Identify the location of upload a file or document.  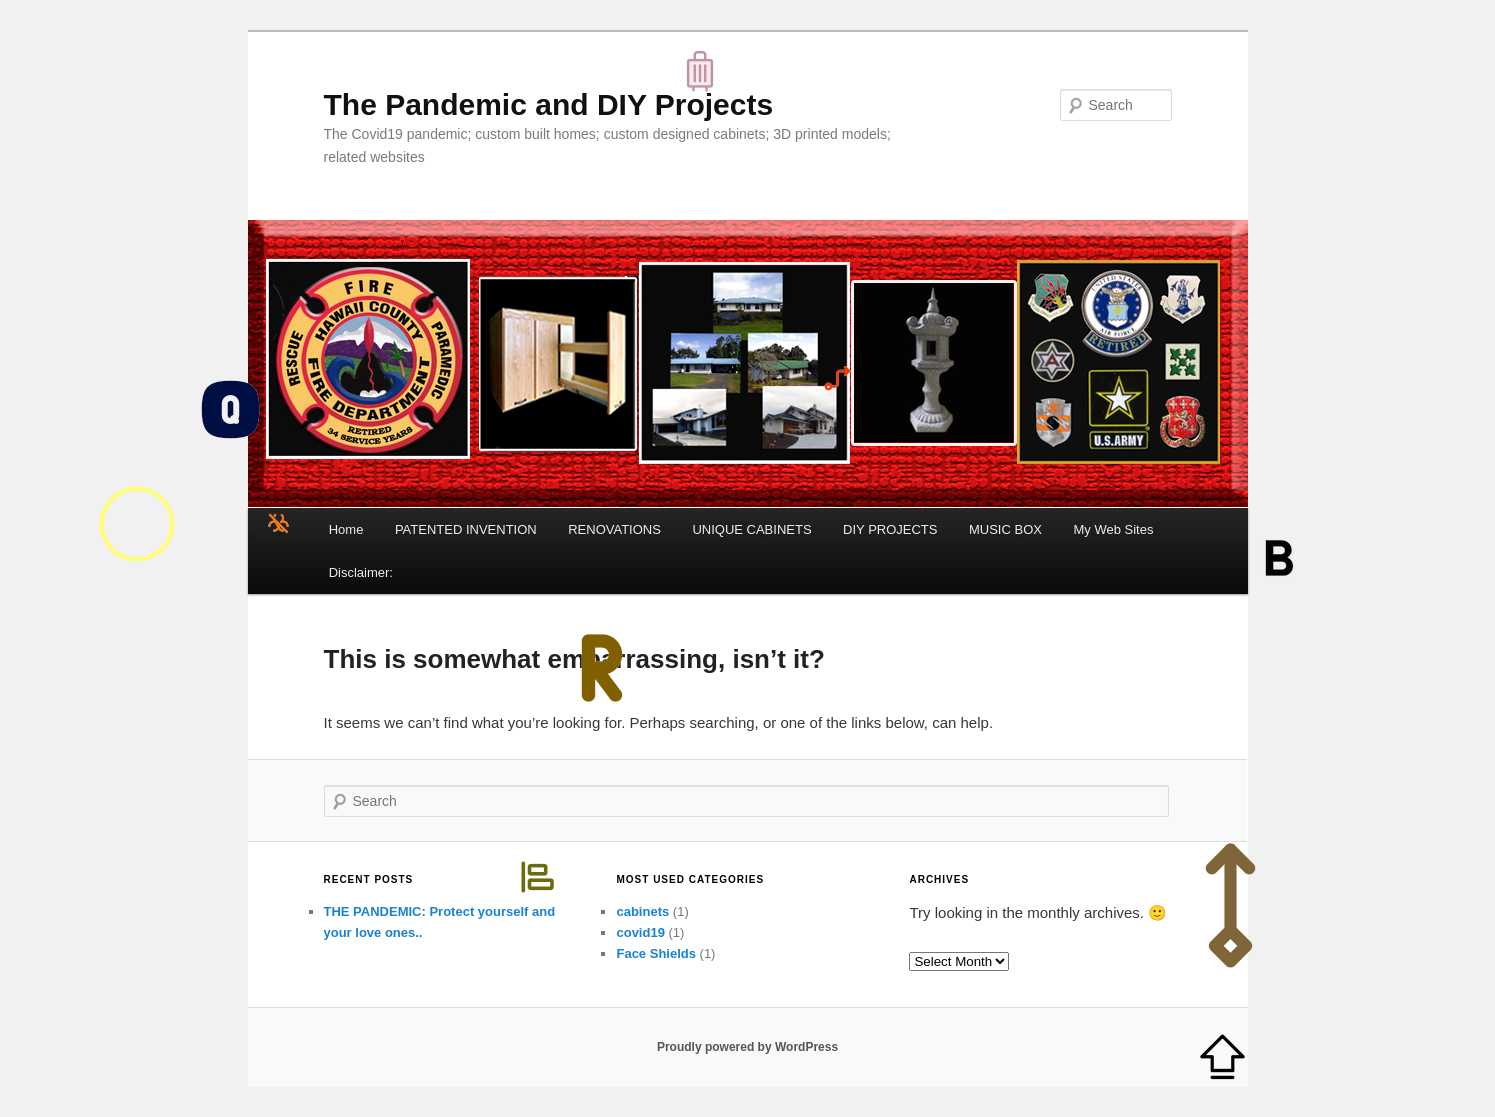
(1222, 1058).